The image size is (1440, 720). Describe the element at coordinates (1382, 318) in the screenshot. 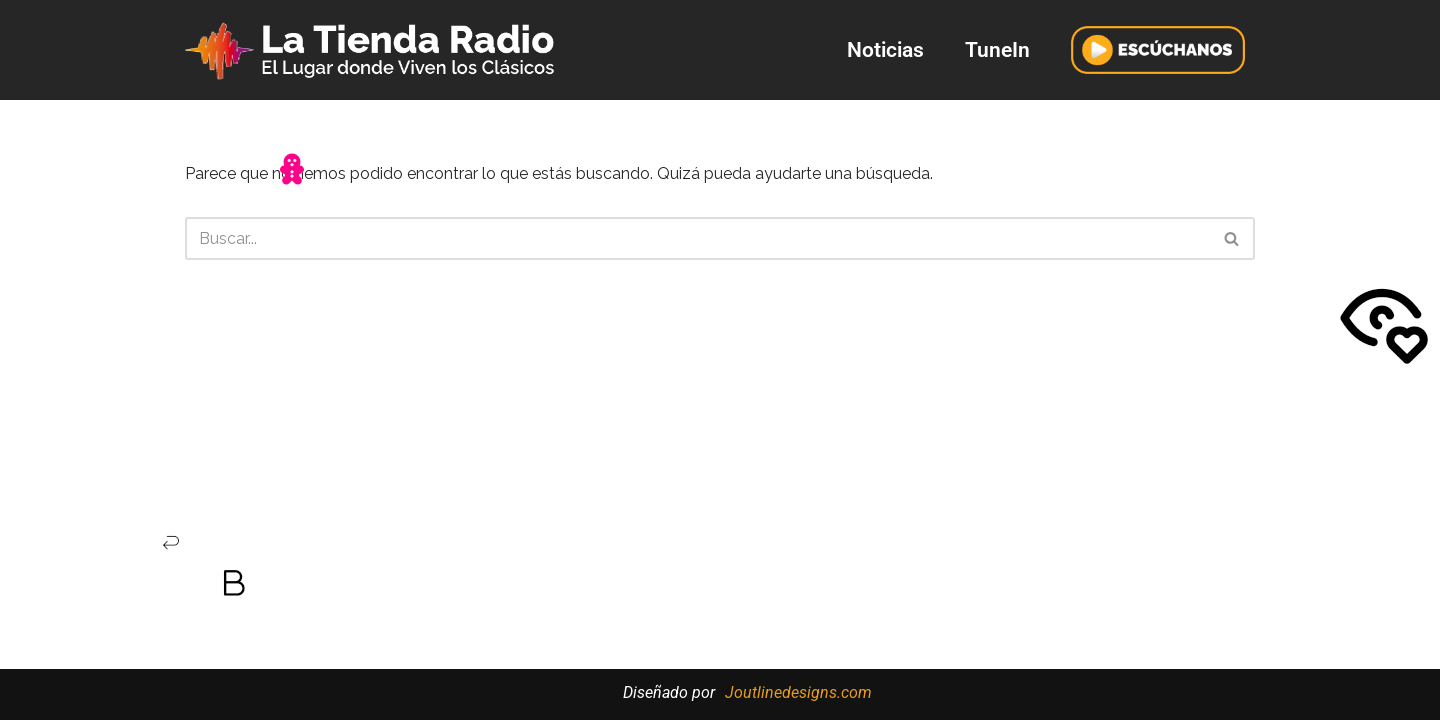

I see `add to favorites while viewing` at that location.